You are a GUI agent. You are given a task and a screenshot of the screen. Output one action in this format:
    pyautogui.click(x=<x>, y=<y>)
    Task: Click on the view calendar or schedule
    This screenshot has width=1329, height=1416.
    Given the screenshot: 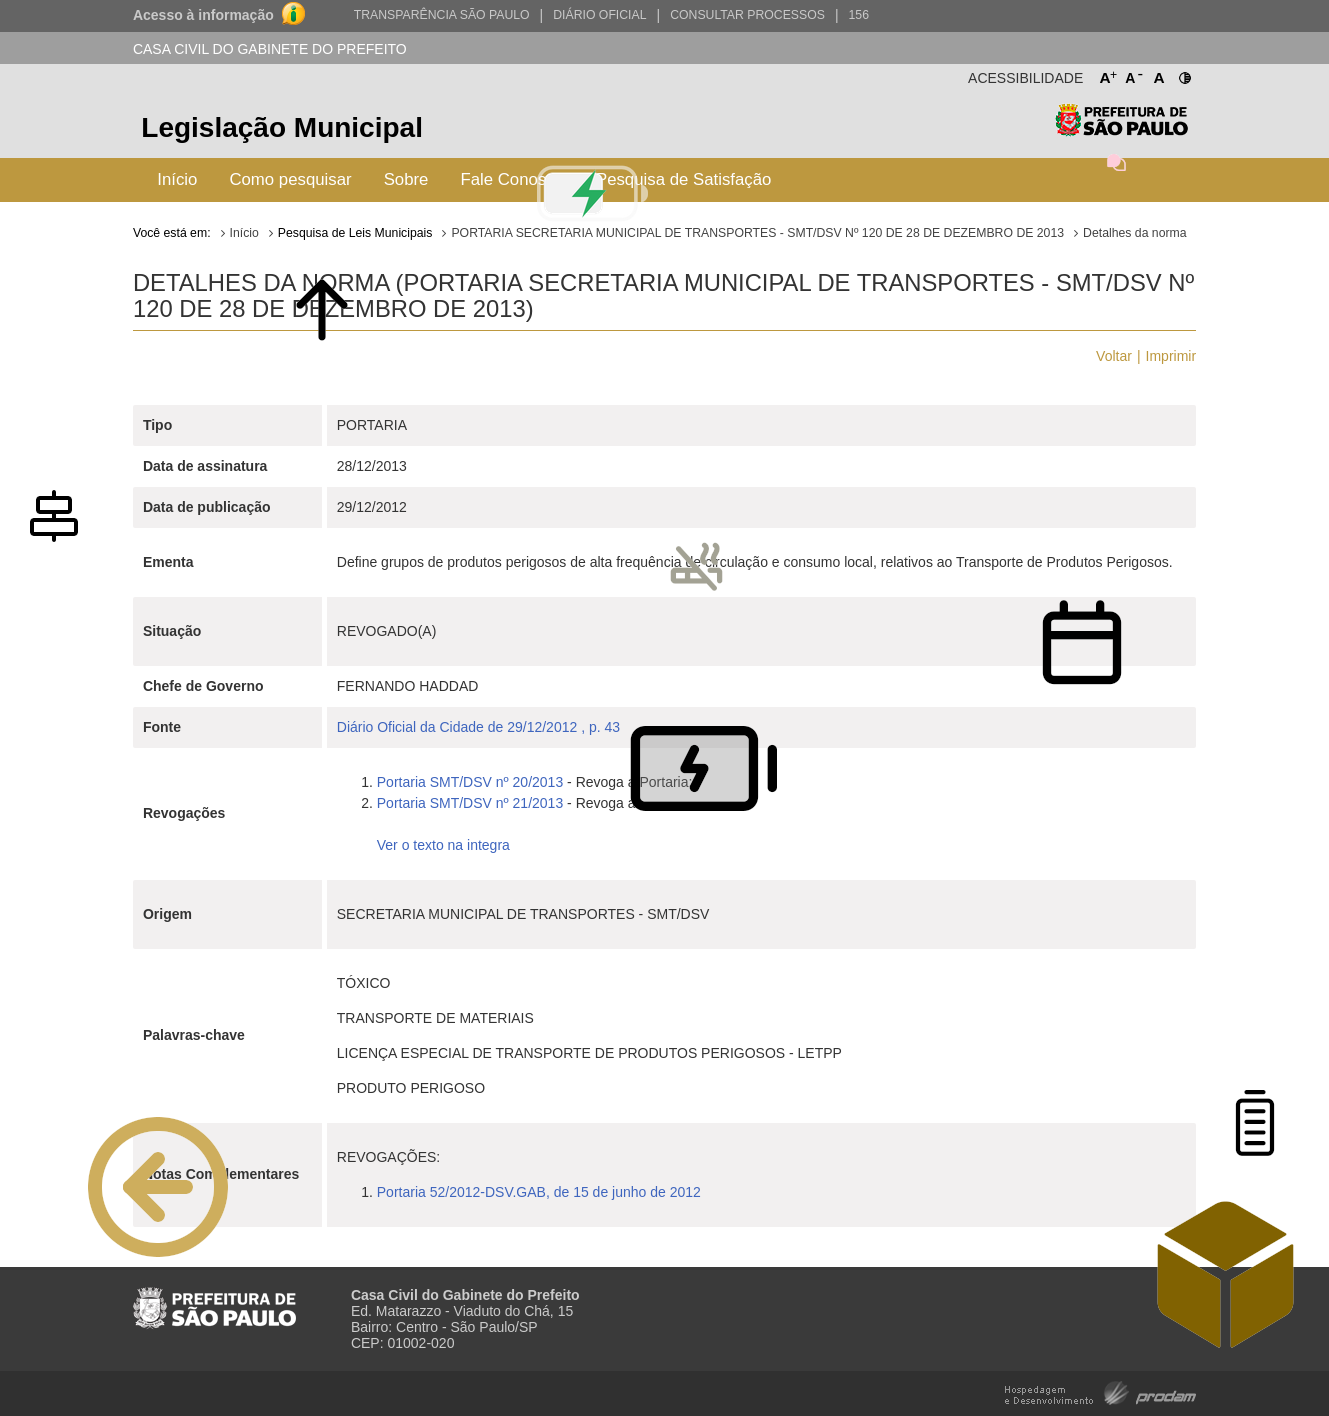 What is the action you would take?
    pyautogui.click(x=1082, y=645)
    